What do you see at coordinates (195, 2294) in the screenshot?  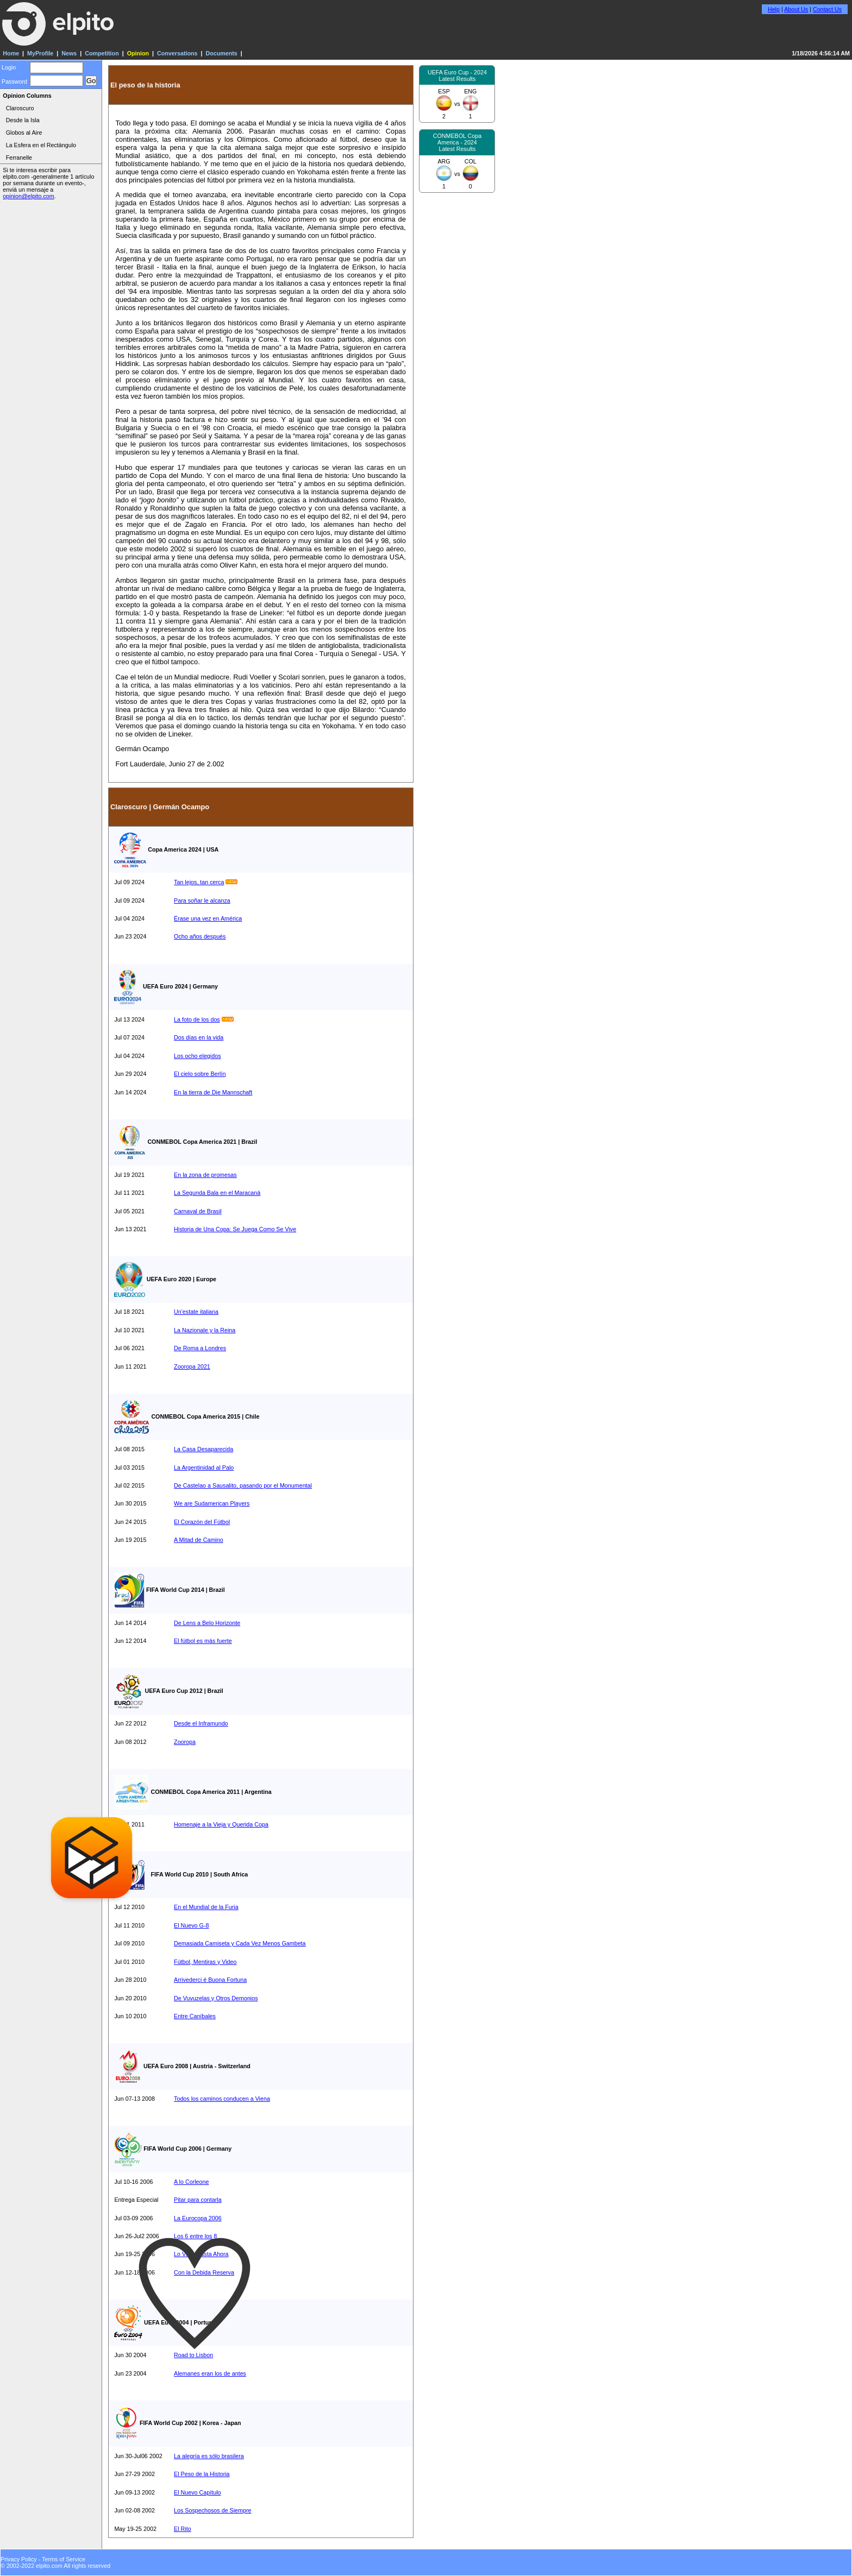 I see `add to favorites` at bounding box center [195, 2294].